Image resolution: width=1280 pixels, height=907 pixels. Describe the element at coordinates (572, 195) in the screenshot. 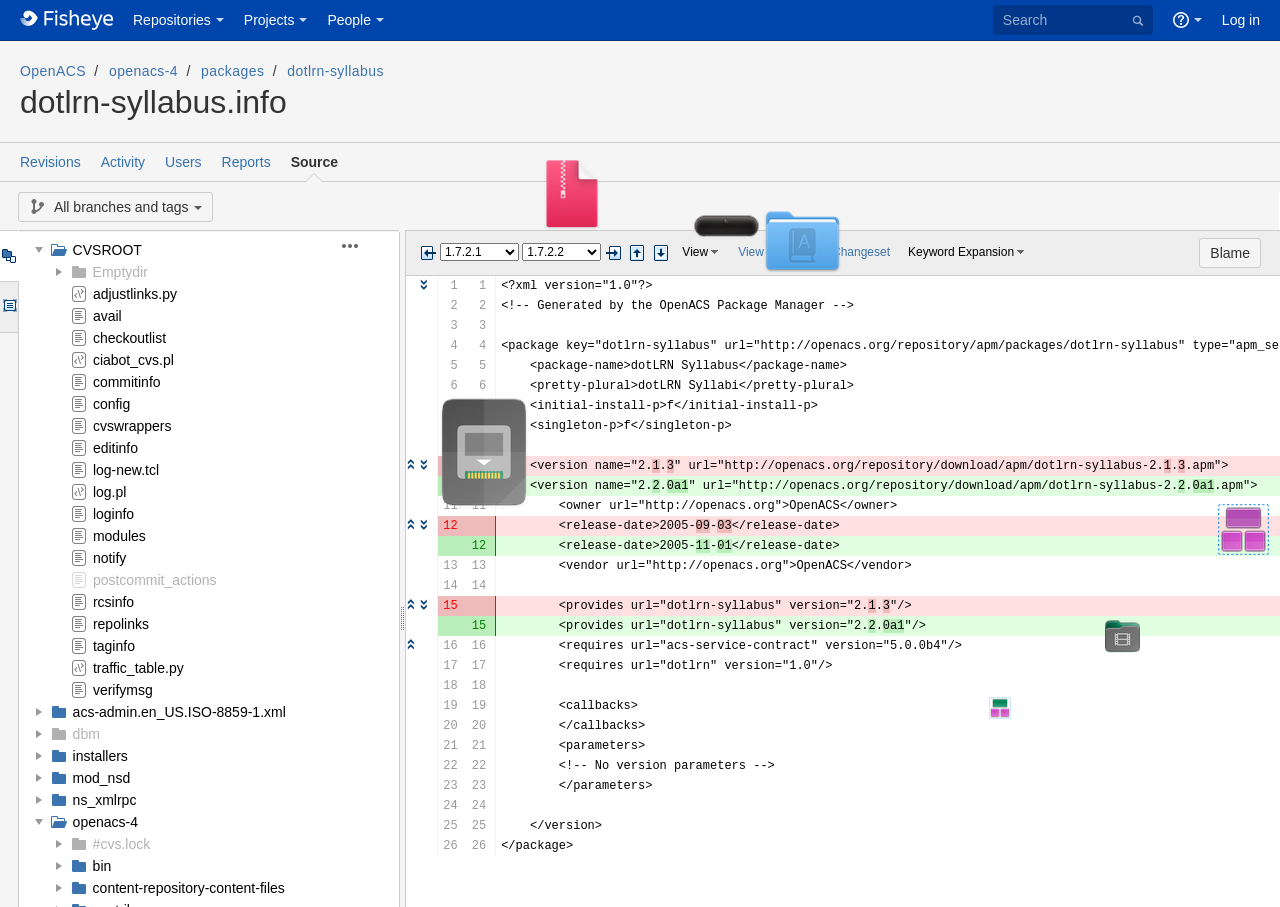

I see `a compressed postscript file` at that location.